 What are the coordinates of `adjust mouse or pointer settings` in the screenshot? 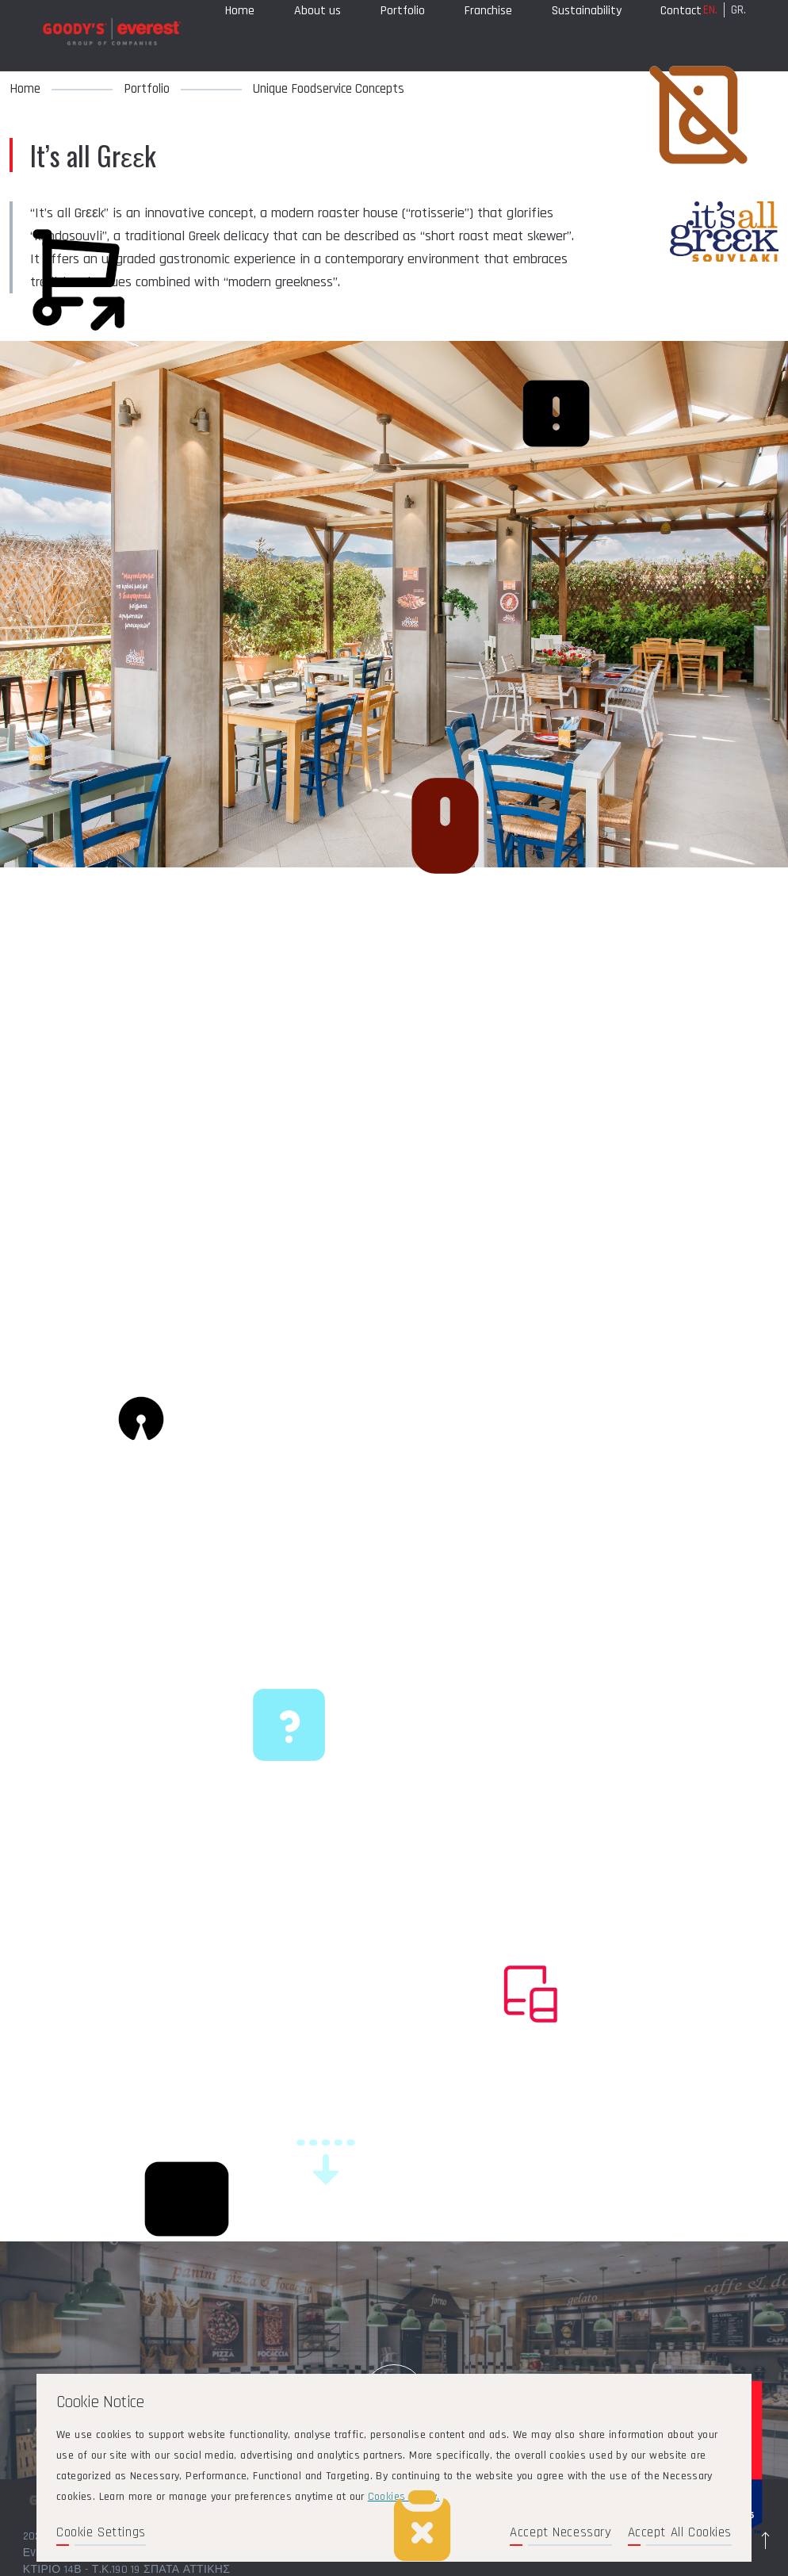 It's located at (445, 825).